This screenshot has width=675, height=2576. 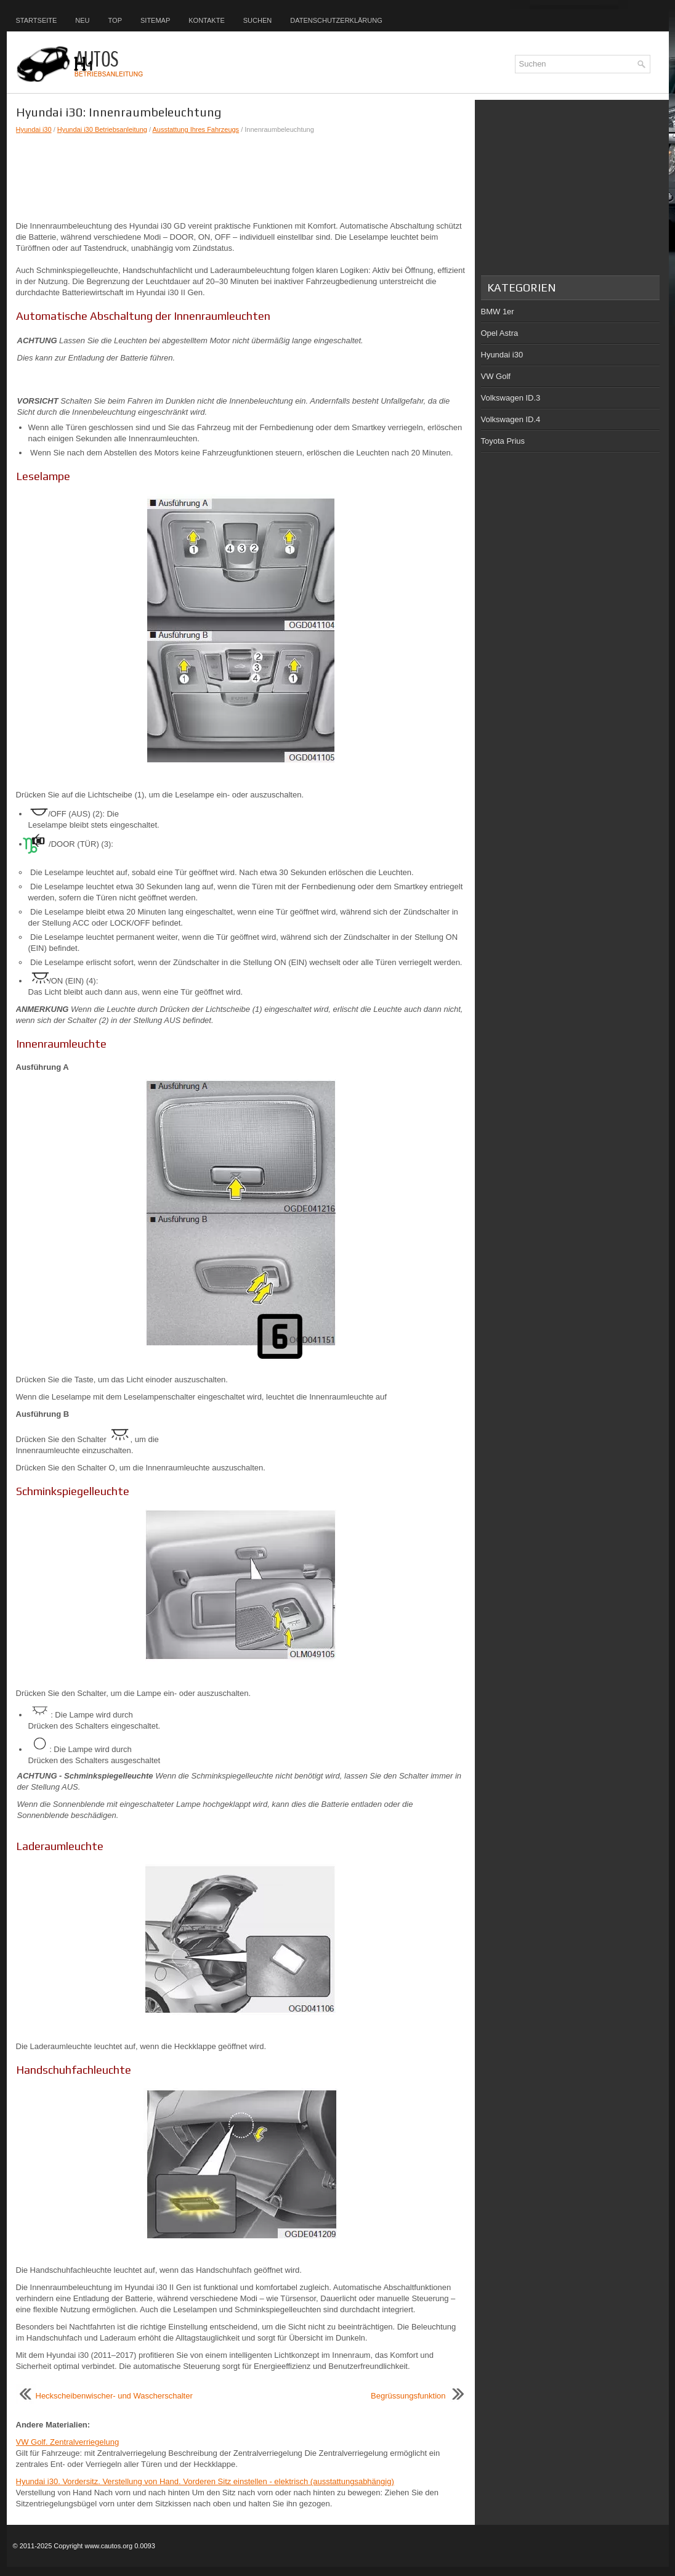 I want to click on format text as heading level 1, so click(x=84, y=63).